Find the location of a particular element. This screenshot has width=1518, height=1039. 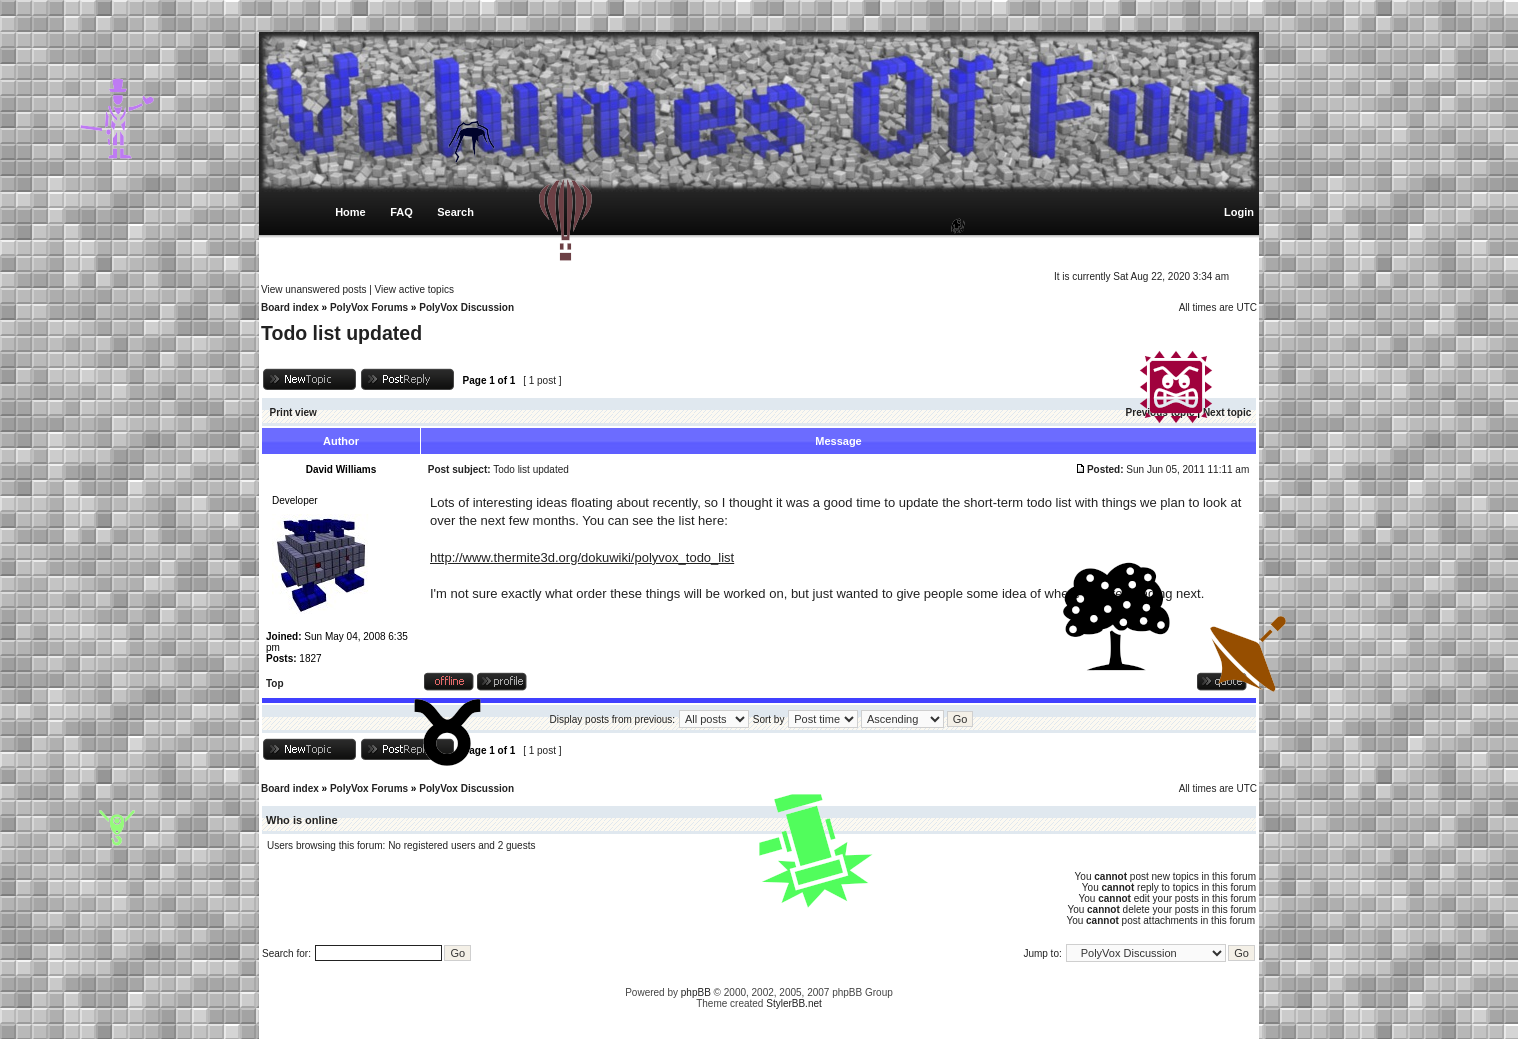

access orchard or farming features is located at coordinates (1116, 615).